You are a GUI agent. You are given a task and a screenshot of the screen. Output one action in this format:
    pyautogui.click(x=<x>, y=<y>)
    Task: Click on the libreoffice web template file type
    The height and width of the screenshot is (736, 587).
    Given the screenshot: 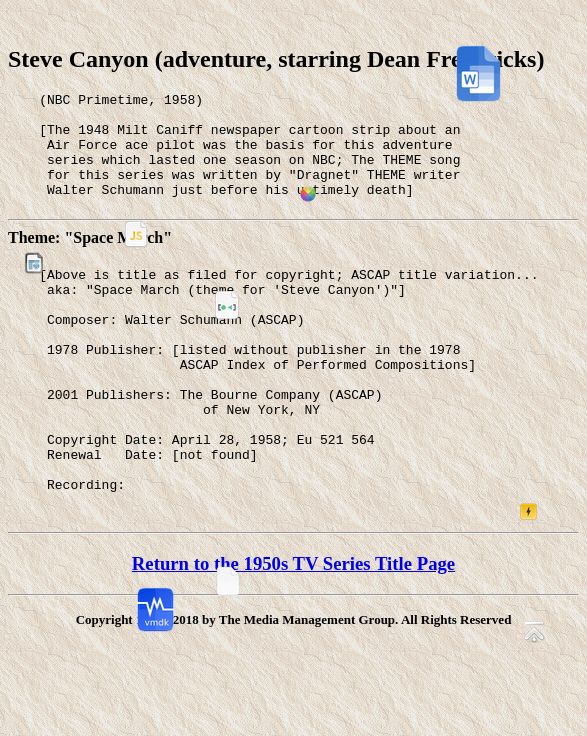 What is the action you would take?
    pyautogui.click(x=34, y=263)
    